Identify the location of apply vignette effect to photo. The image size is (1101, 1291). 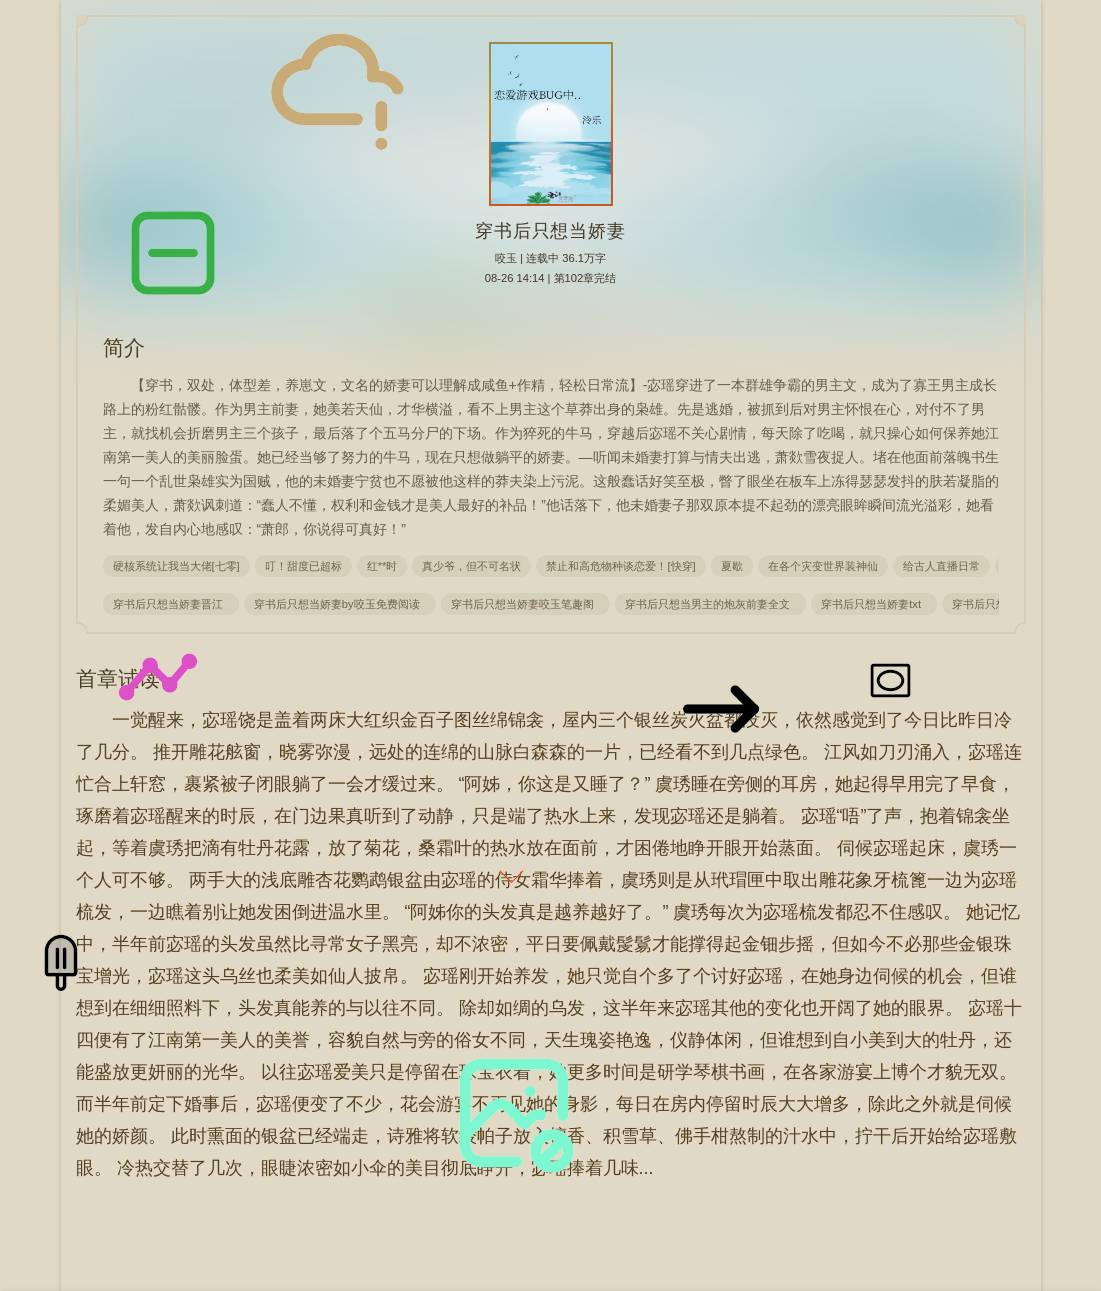
(890, 680).